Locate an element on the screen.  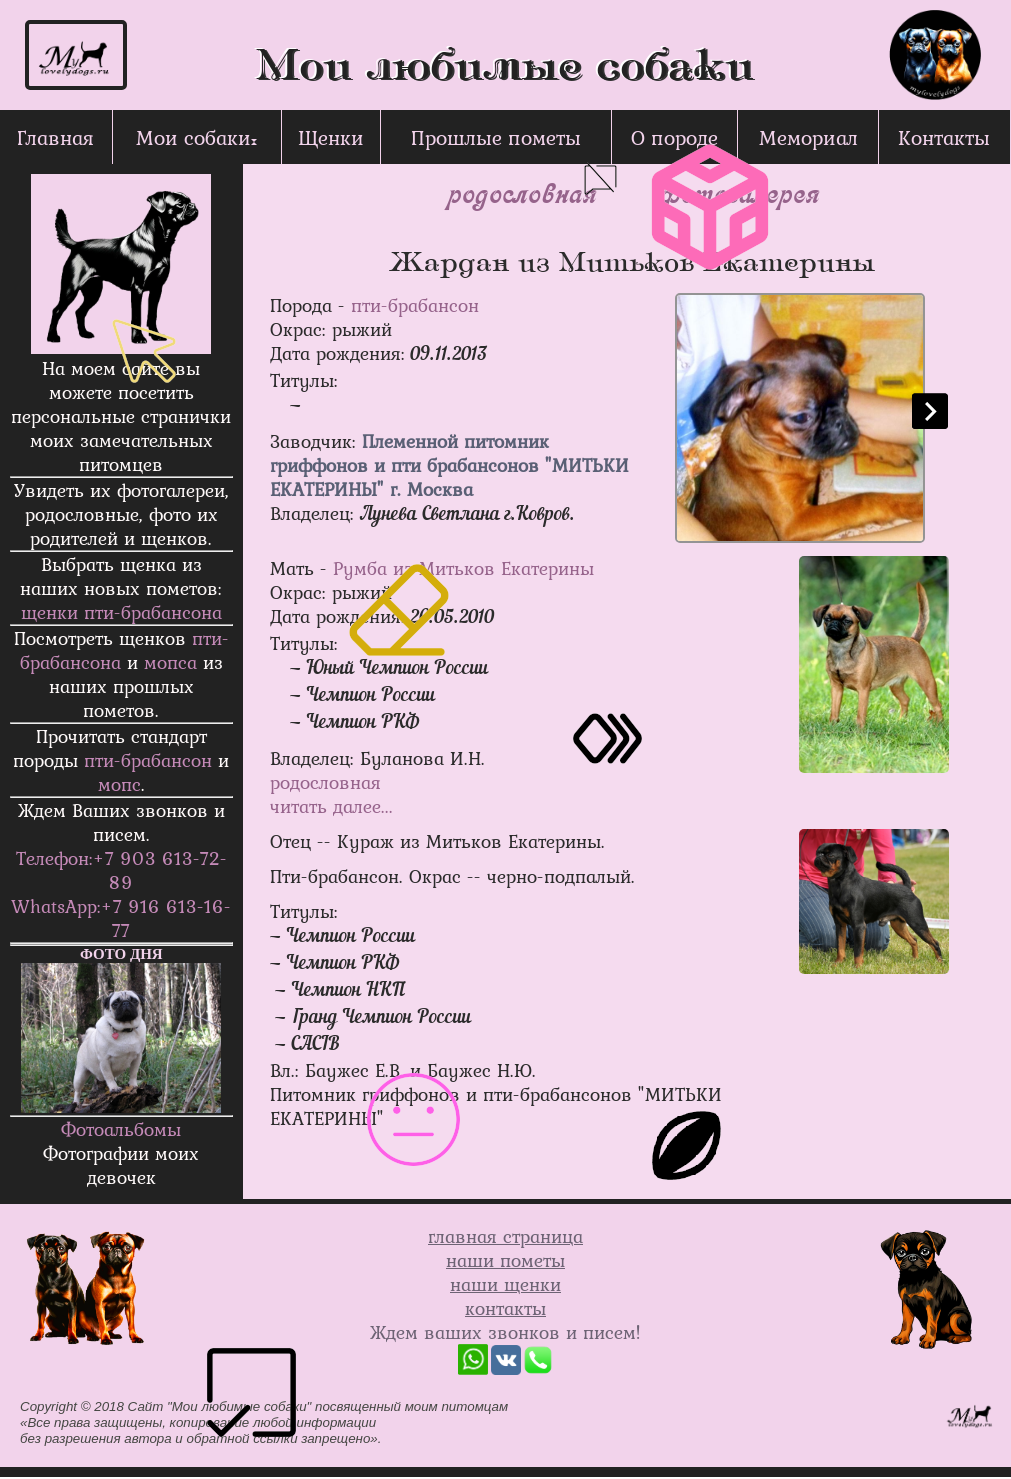
mouse cursor indicator is located at coordinates (144, 351).